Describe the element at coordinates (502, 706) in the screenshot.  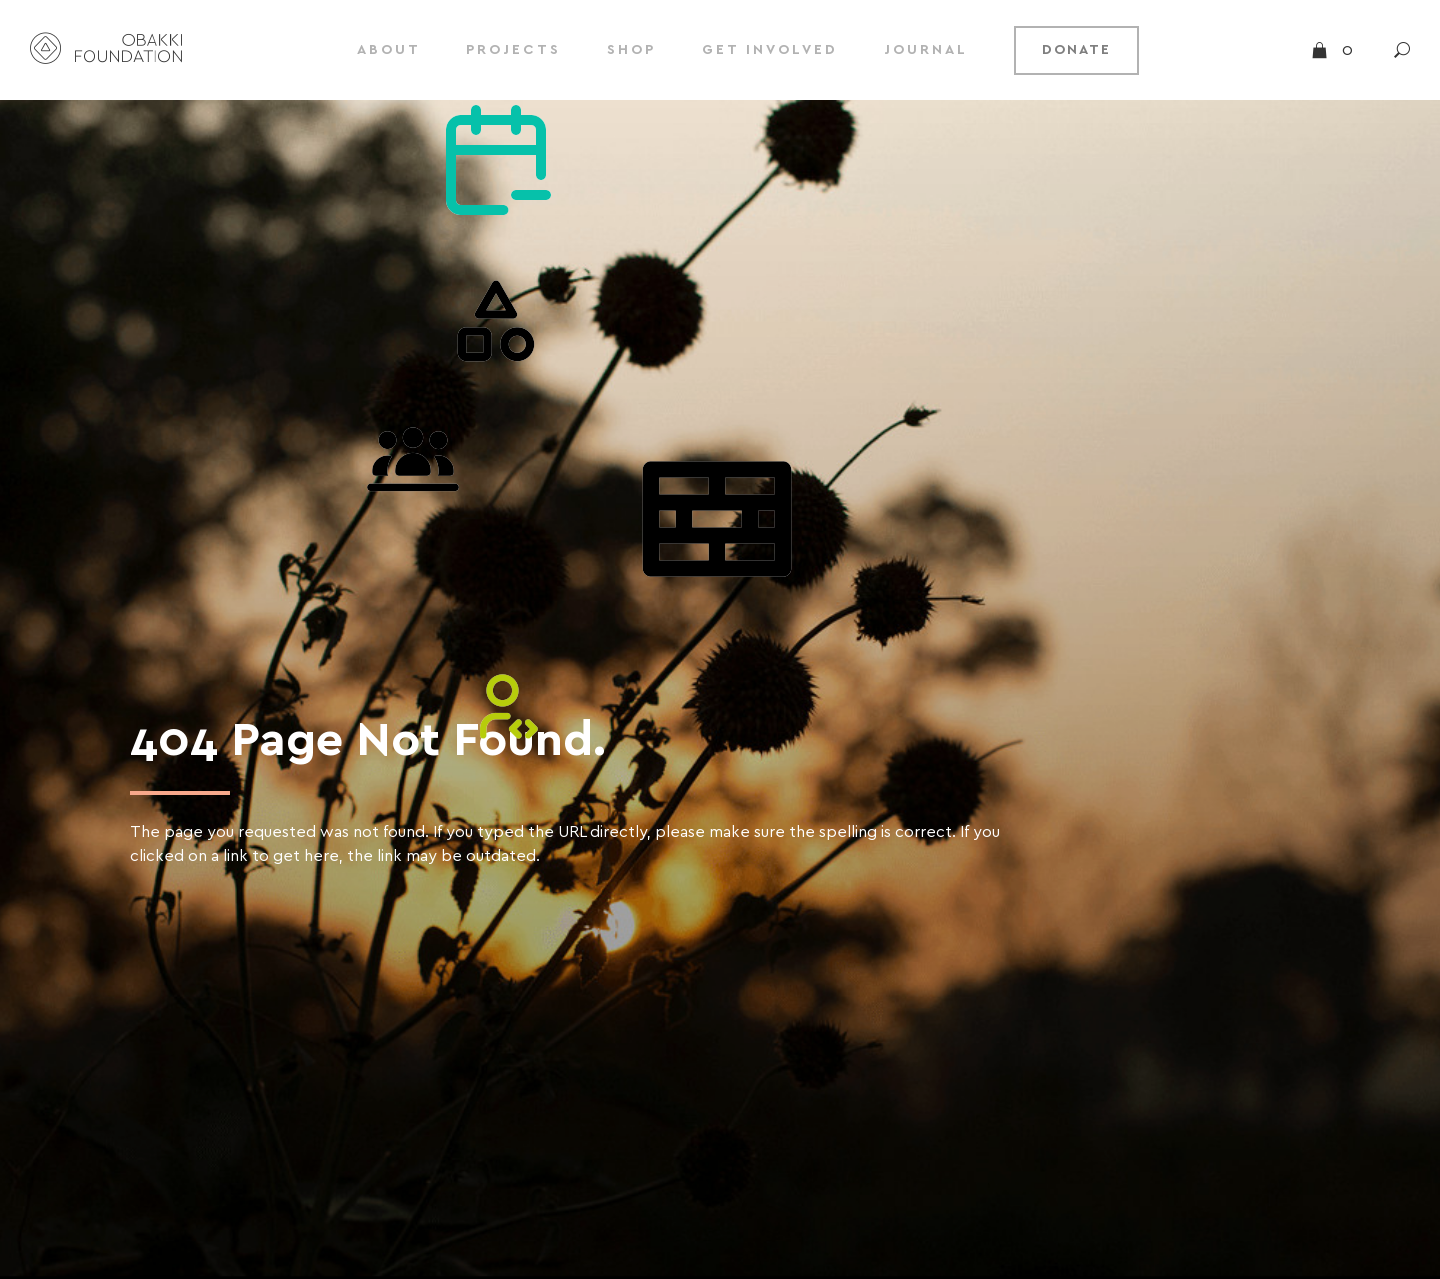
I see `view developer profile` at that location.